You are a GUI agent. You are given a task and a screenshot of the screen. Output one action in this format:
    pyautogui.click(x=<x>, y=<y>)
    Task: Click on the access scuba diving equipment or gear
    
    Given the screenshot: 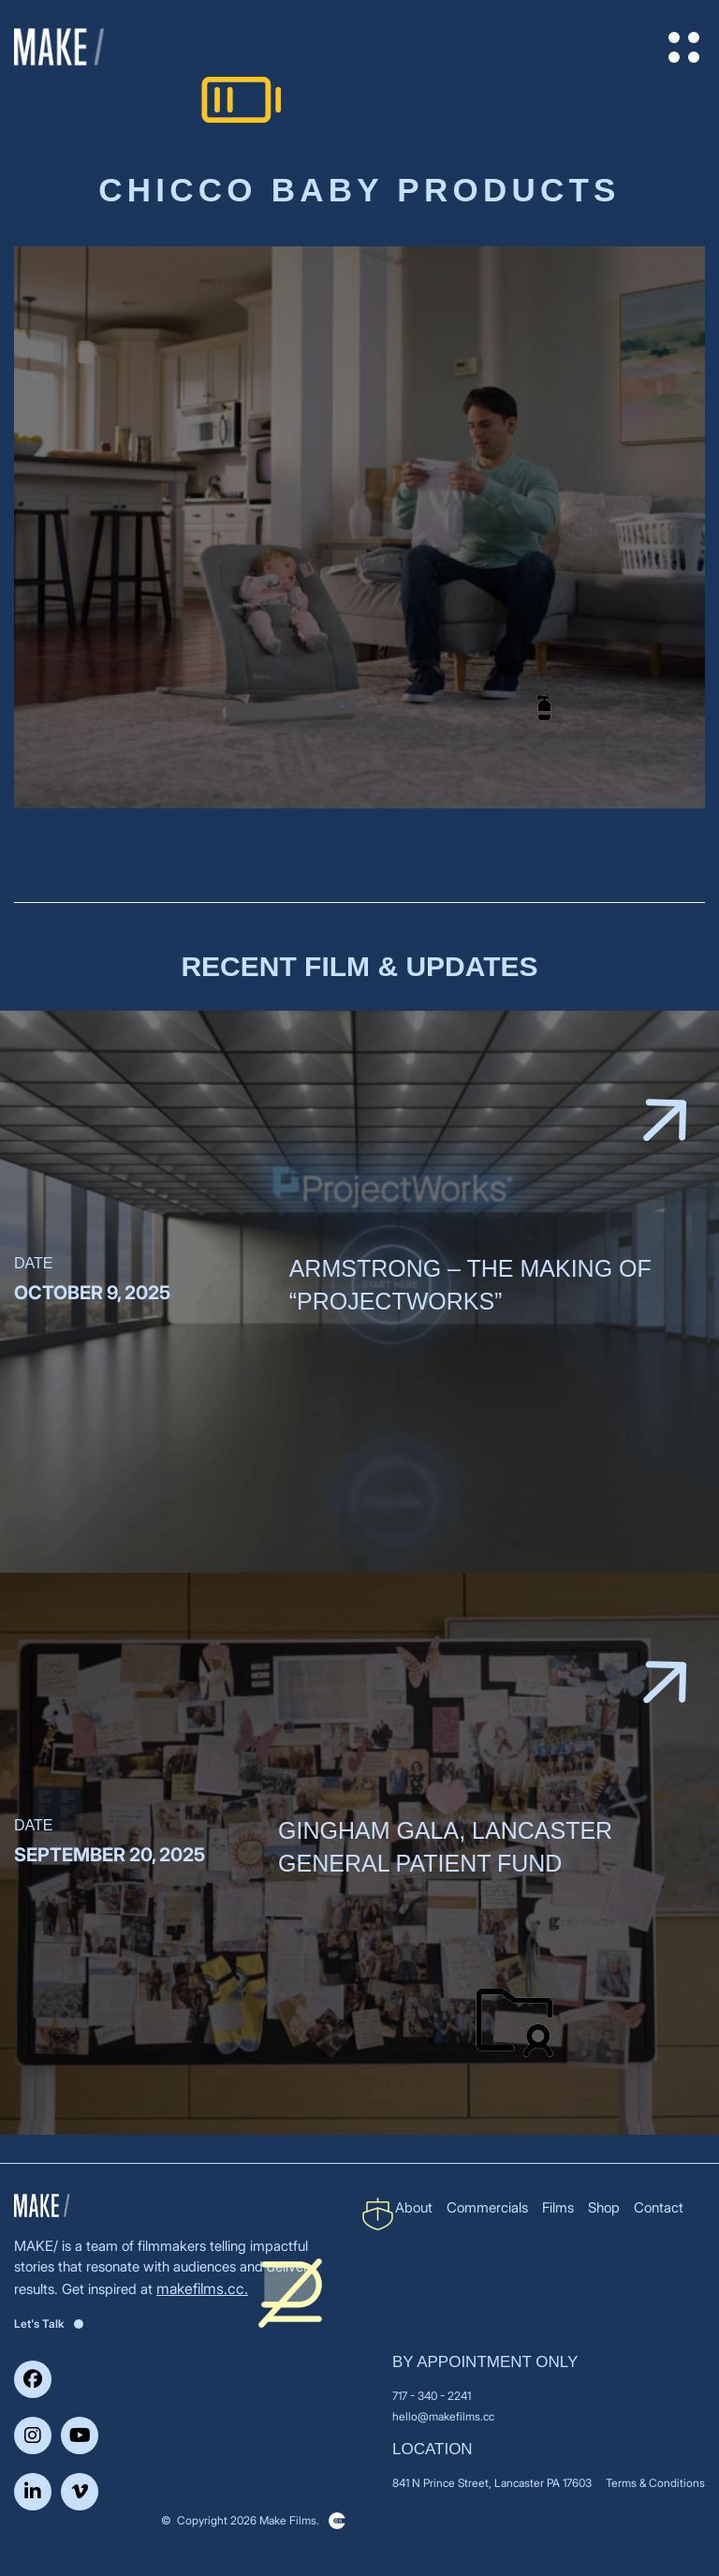 What is the action you would take?
    pyautogui.click(x=544, y=707)
    